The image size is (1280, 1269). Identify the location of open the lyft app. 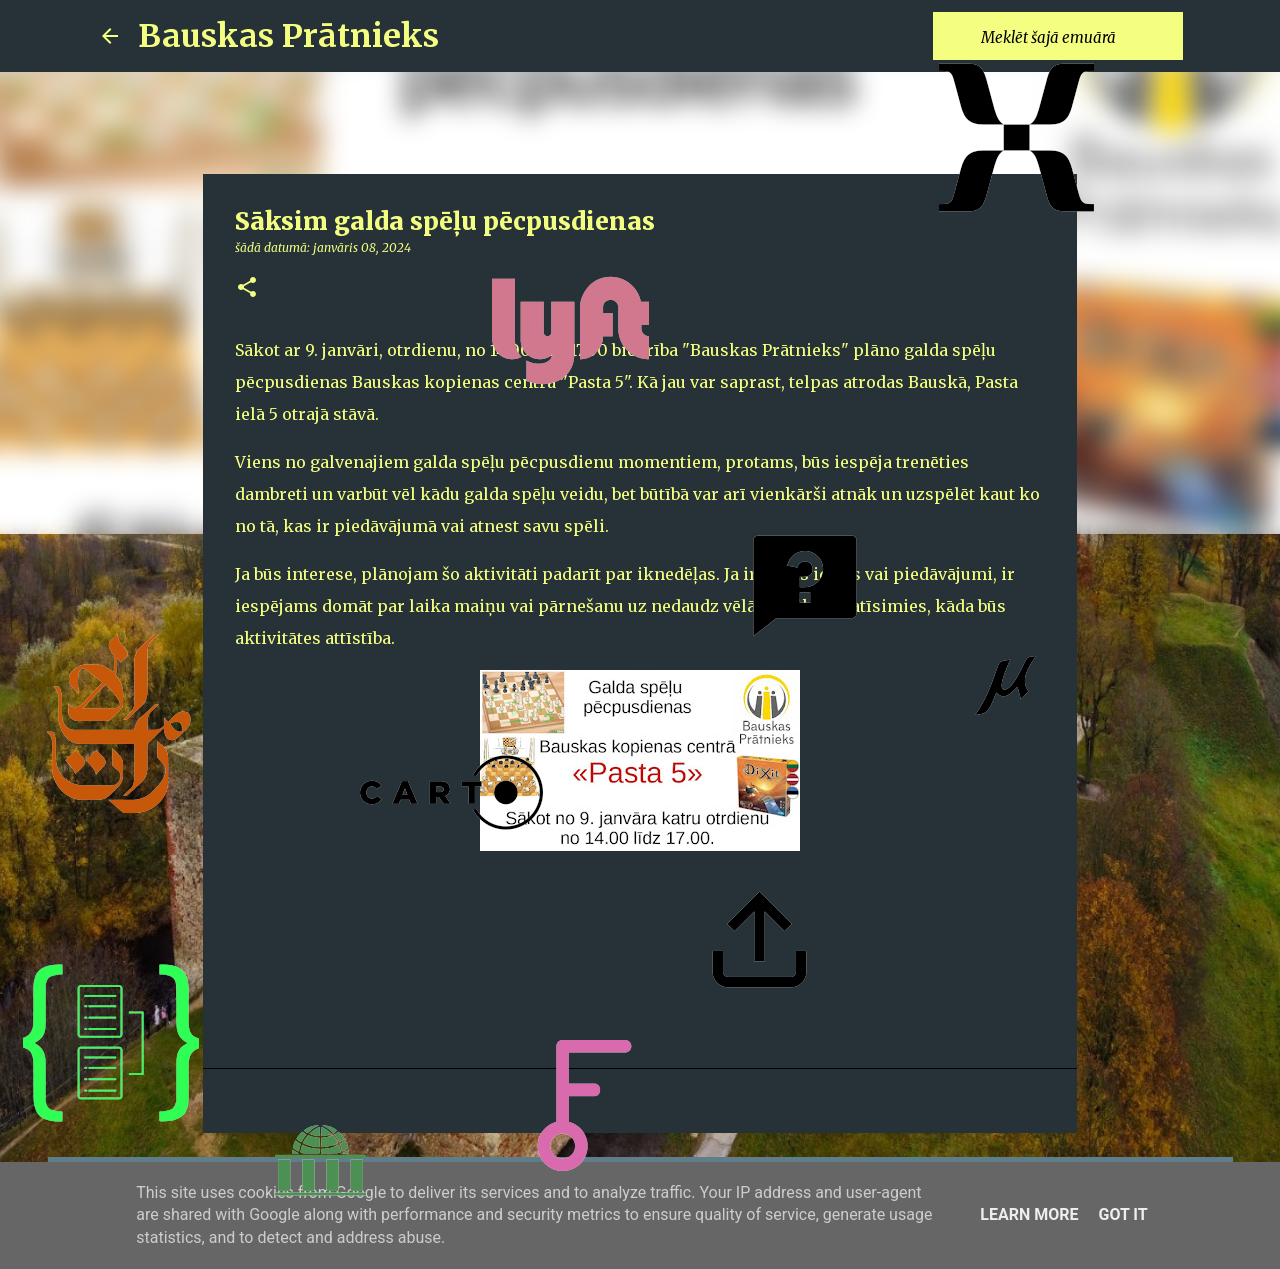
(570, 330).